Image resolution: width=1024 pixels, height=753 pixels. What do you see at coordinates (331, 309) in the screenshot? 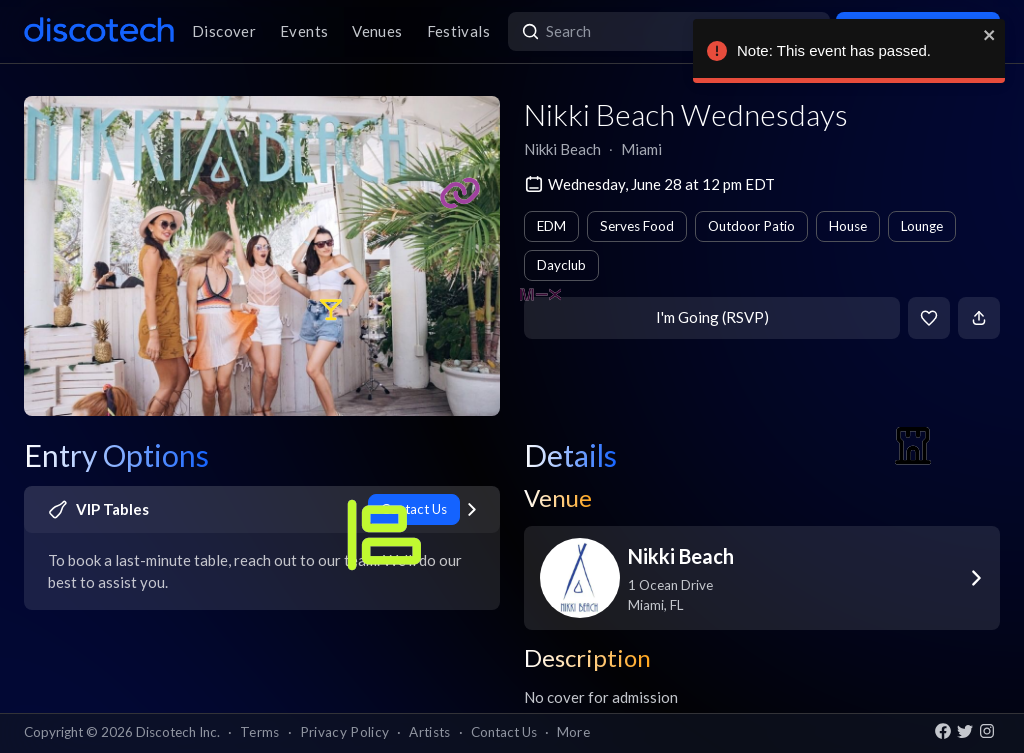
I see `access bar or cocktail menu` at bounding box center [331, 309].